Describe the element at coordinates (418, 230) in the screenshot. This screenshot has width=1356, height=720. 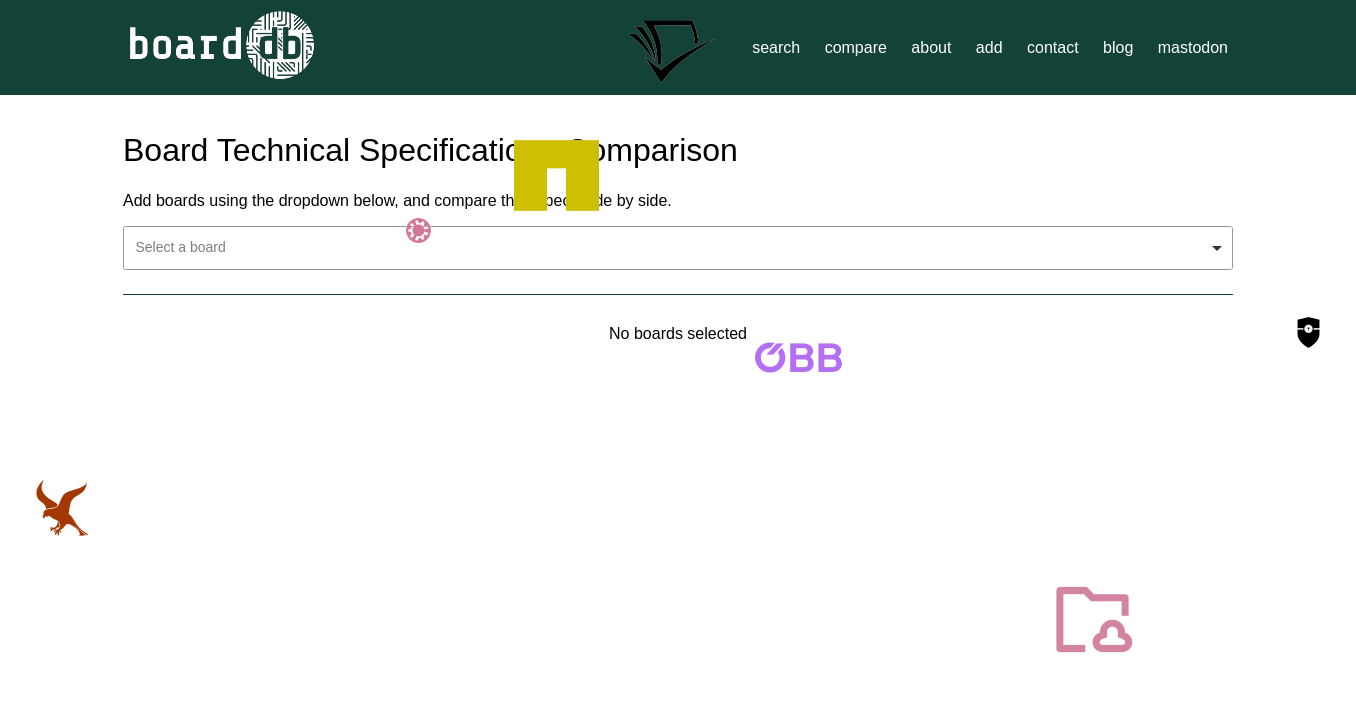
I see `kubuntu linux distribution logo` at that location.